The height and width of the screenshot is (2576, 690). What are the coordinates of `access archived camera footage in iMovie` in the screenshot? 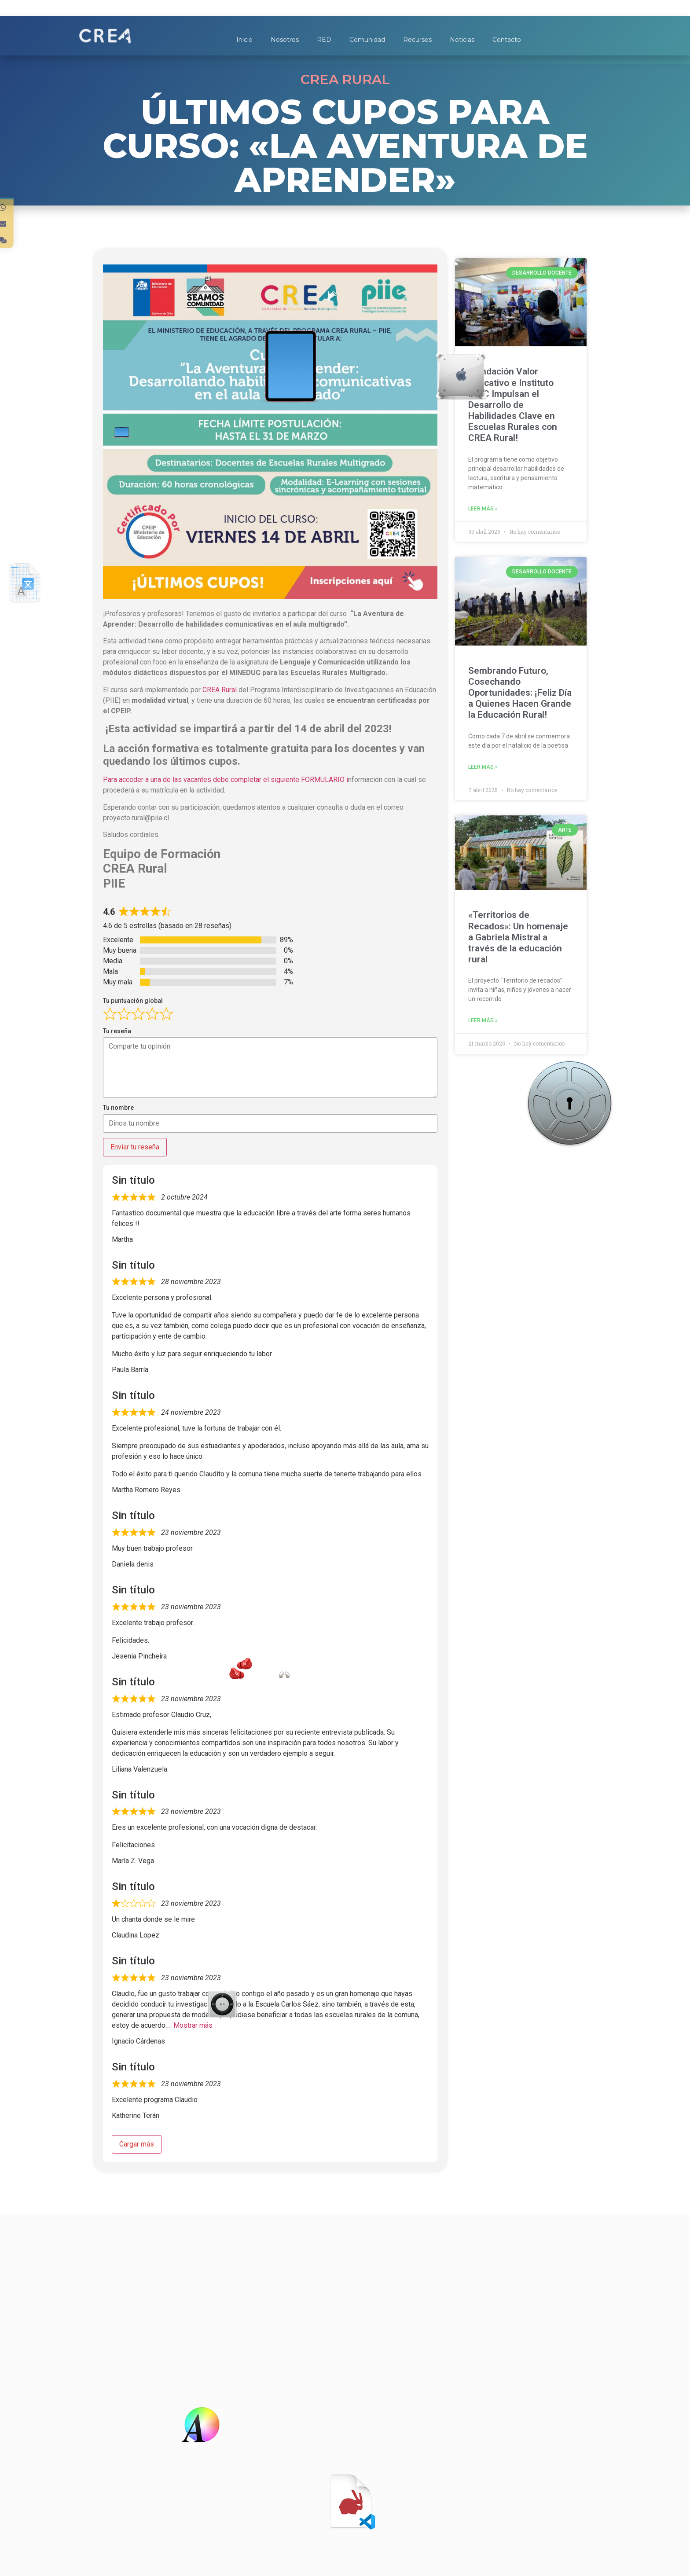 It's located at (569, 1103).